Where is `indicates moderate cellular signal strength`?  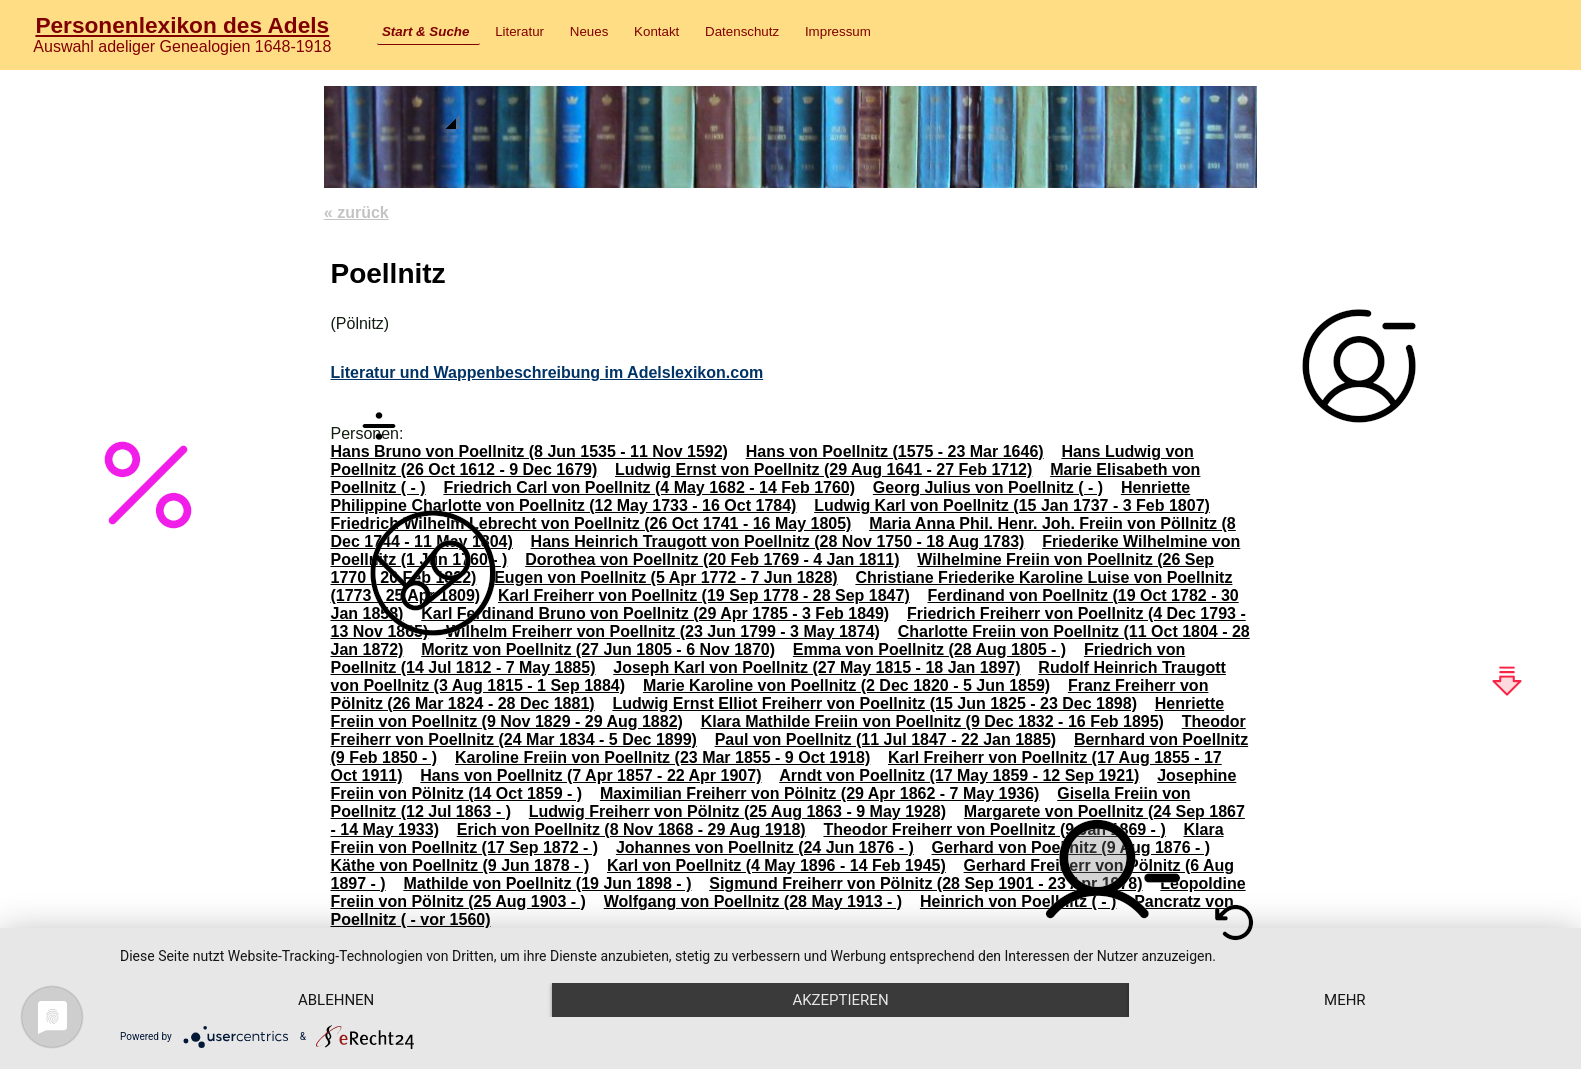 indicates moderate cellular signal strength is located at coordinates (453, 122).